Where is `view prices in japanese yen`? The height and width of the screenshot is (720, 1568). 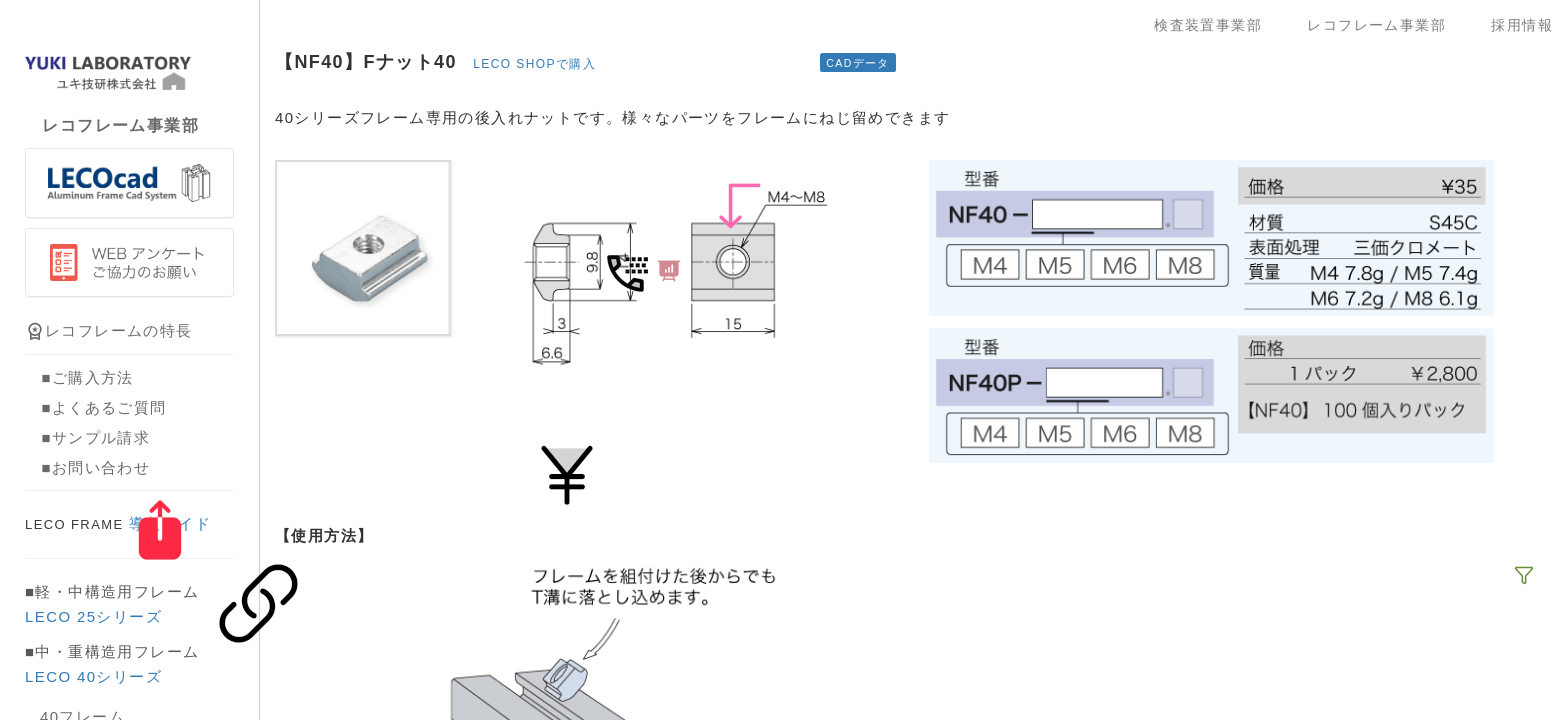 view prices in japanese yen is located at coordinates (567, 474).